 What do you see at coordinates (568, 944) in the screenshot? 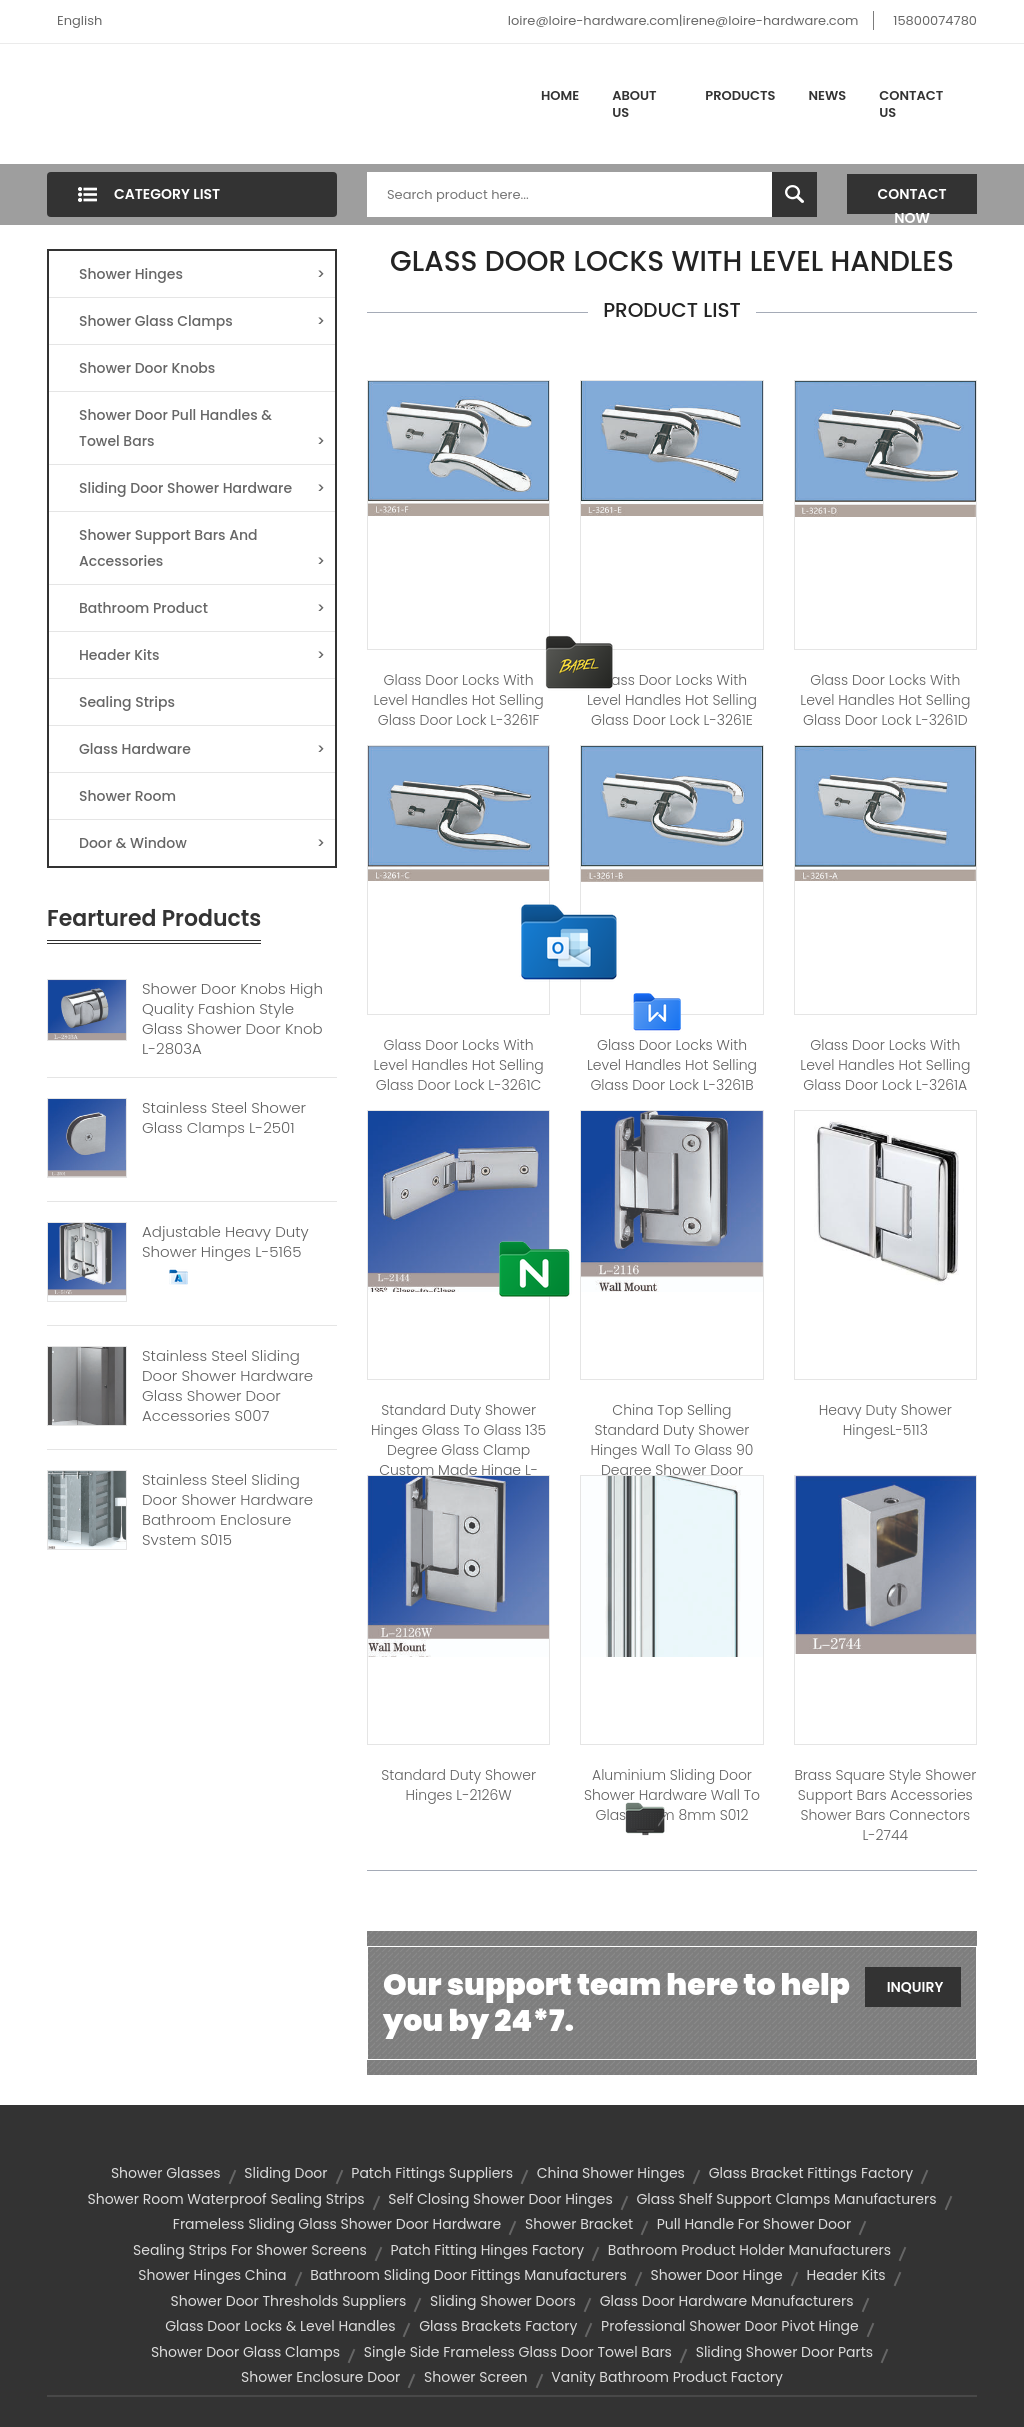
I see `open folder containing microsoft outlook files` at bounding box center [568, 944].